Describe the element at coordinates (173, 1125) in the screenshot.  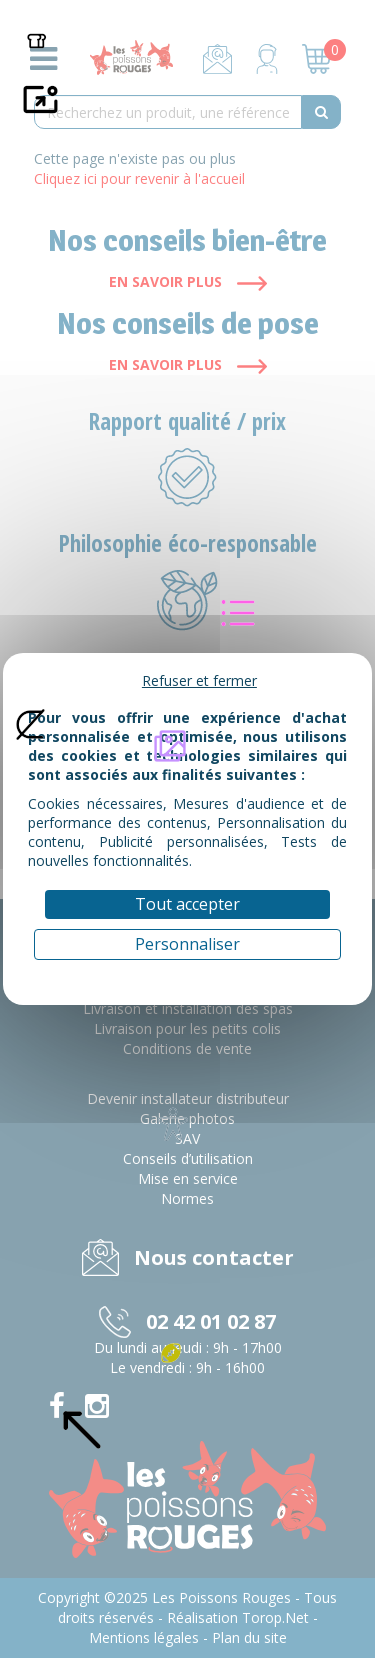
I see `accessibility settings or features` at that location.